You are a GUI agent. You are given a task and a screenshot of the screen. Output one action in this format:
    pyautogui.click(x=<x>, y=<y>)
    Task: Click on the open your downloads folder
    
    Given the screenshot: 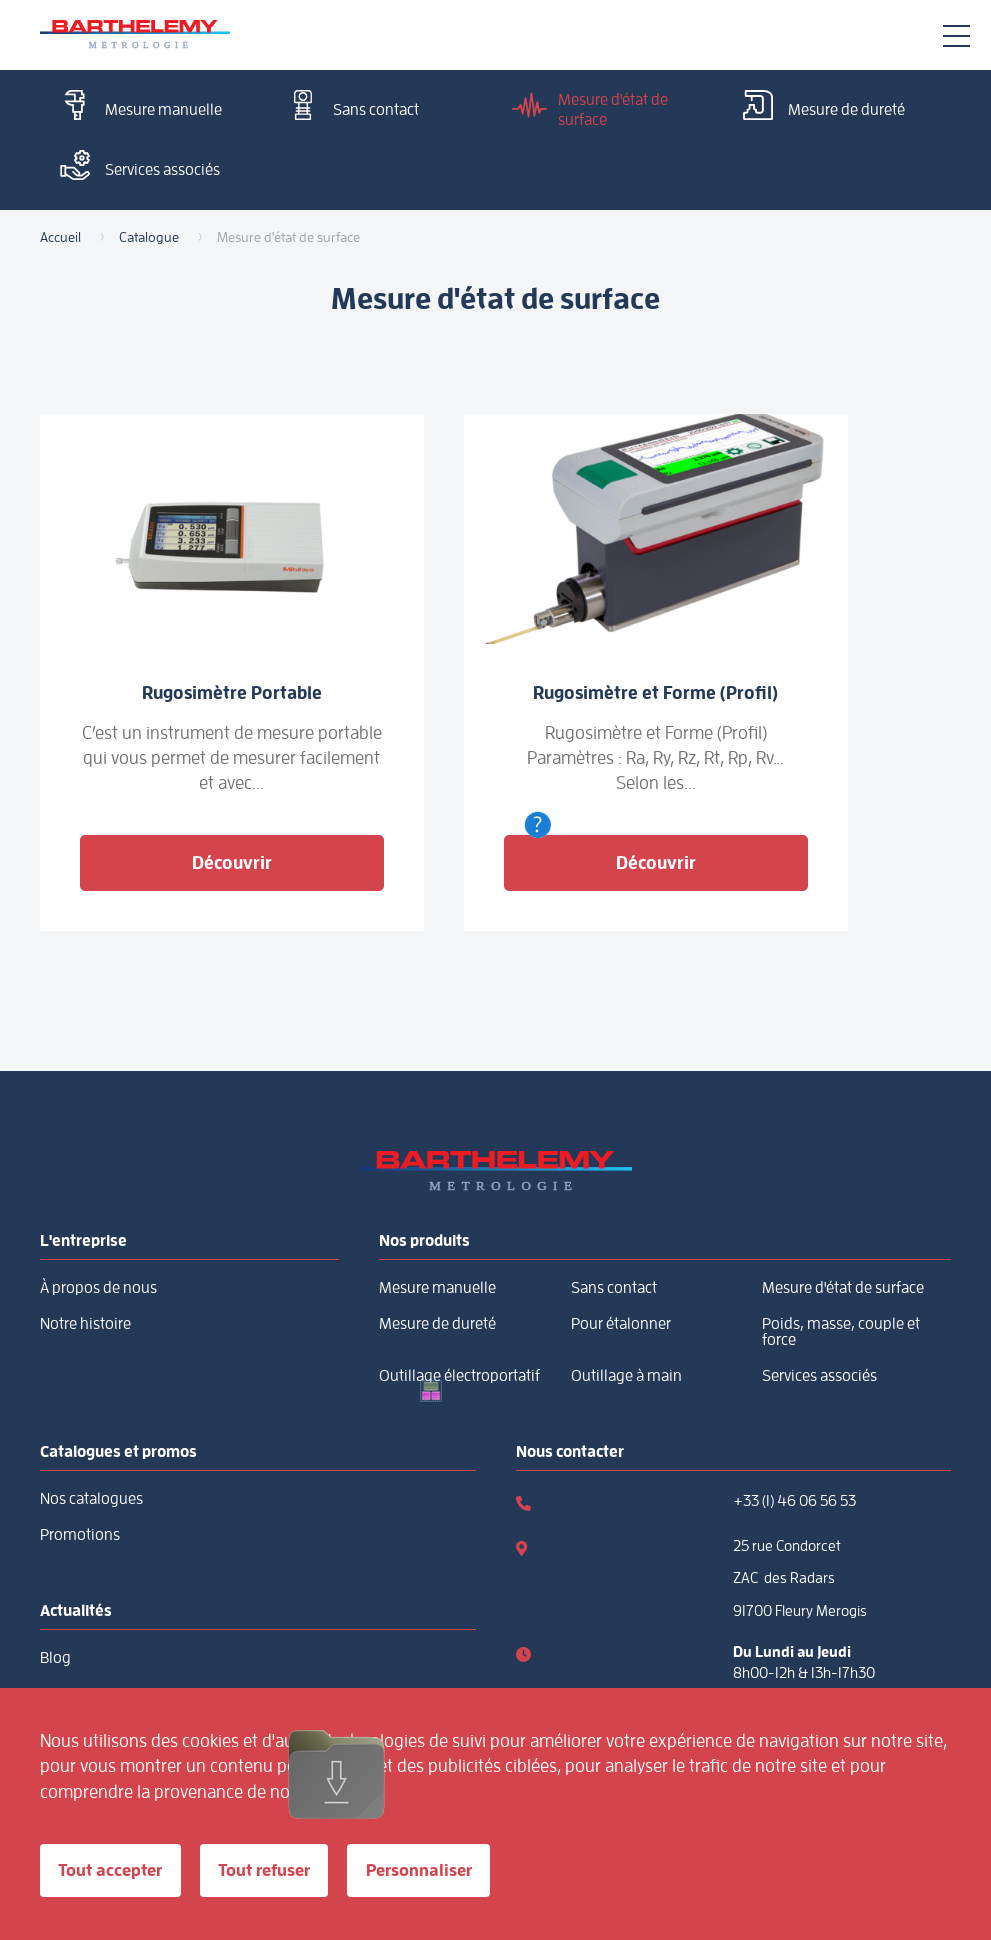 What is the action you would take?
    pyautogui.click(x=336, y=1774)
    